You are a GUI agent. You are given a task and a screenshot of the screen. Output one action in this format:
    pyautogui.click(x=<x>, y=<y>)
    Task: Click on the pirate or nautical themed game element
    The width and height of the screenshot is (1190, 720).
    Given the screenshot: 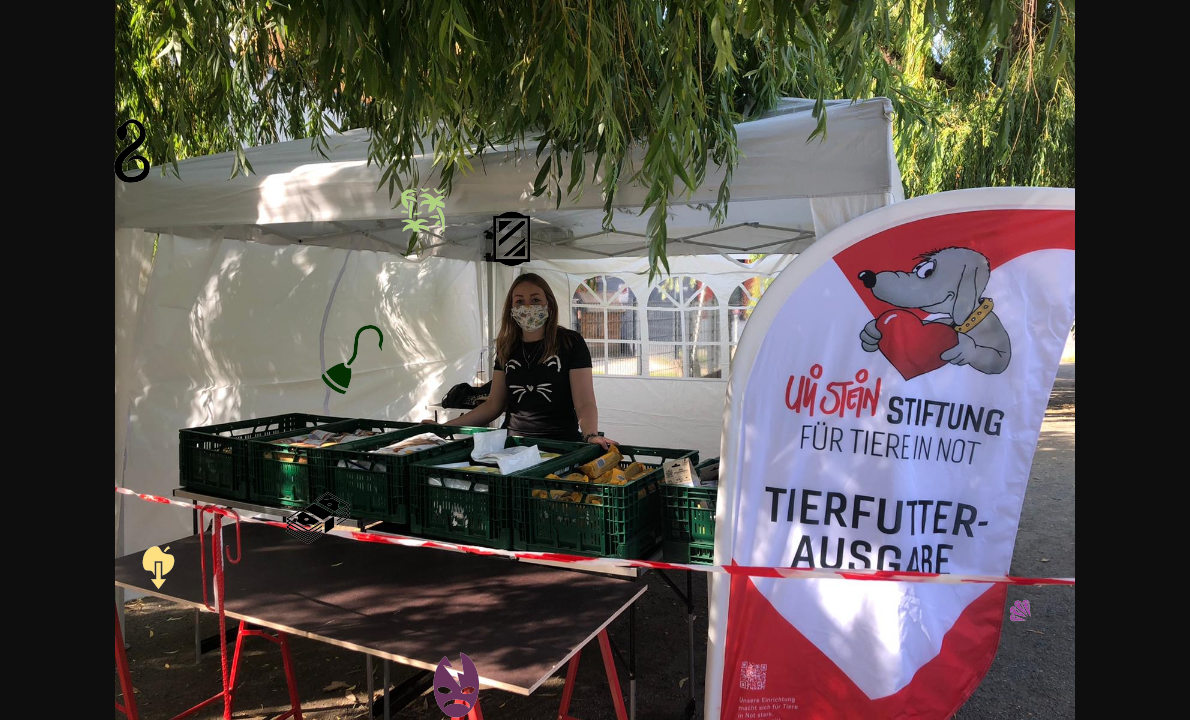 What is the action you would take?
    pyautogui.click(x=352, y=359)
    